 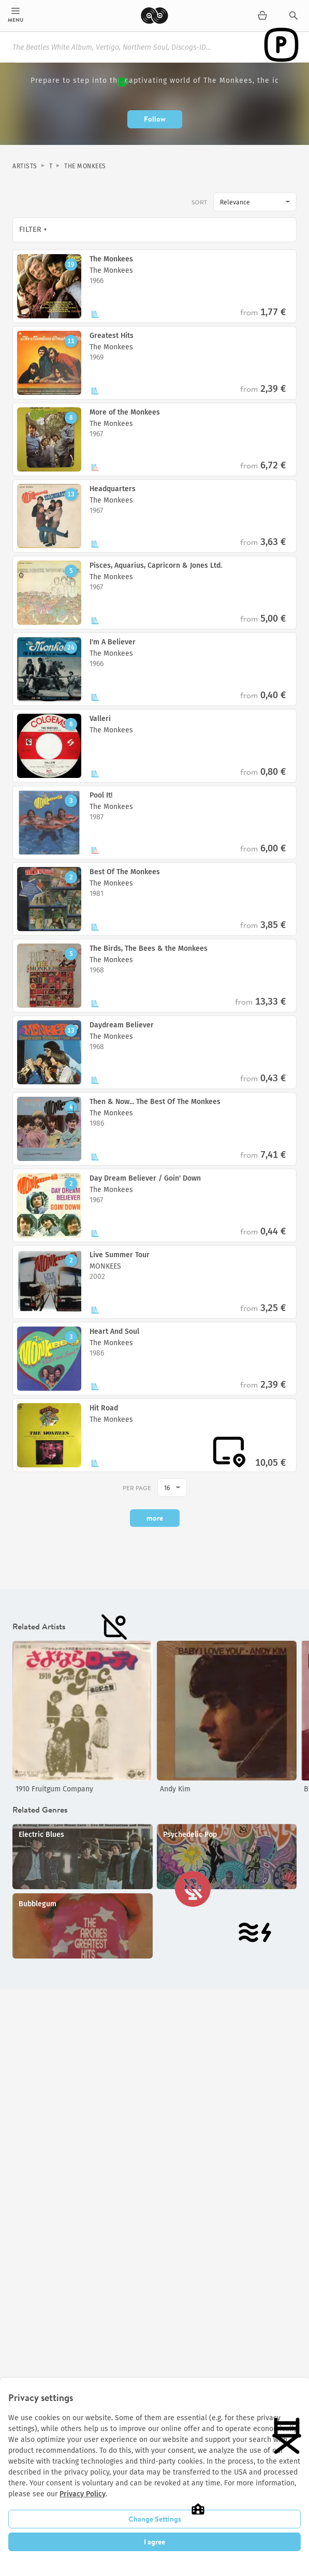 I want to click on pin a location on tablet display, so click(x=228, y=1450).